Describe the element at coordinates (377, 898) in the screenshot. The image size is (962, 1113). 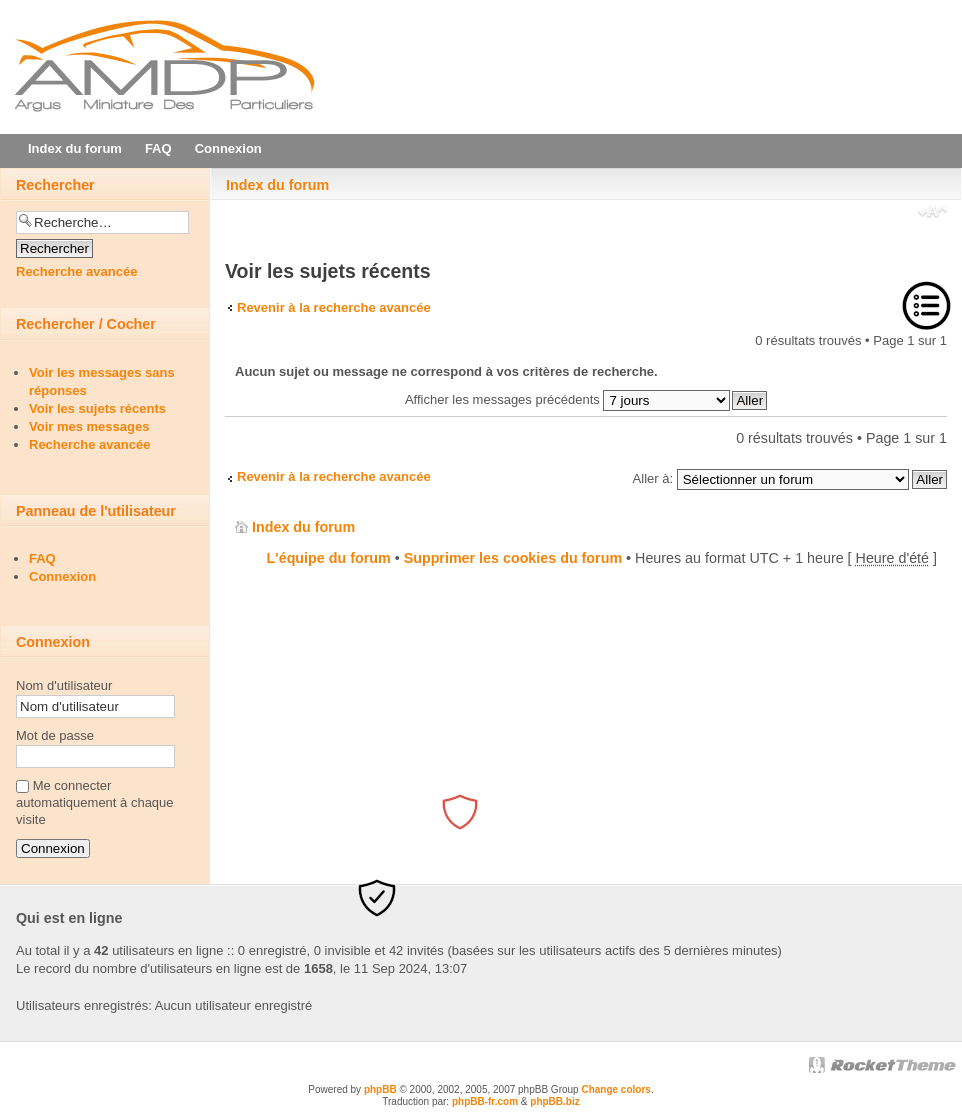
I see `indicates verified security or protection status` at that location.